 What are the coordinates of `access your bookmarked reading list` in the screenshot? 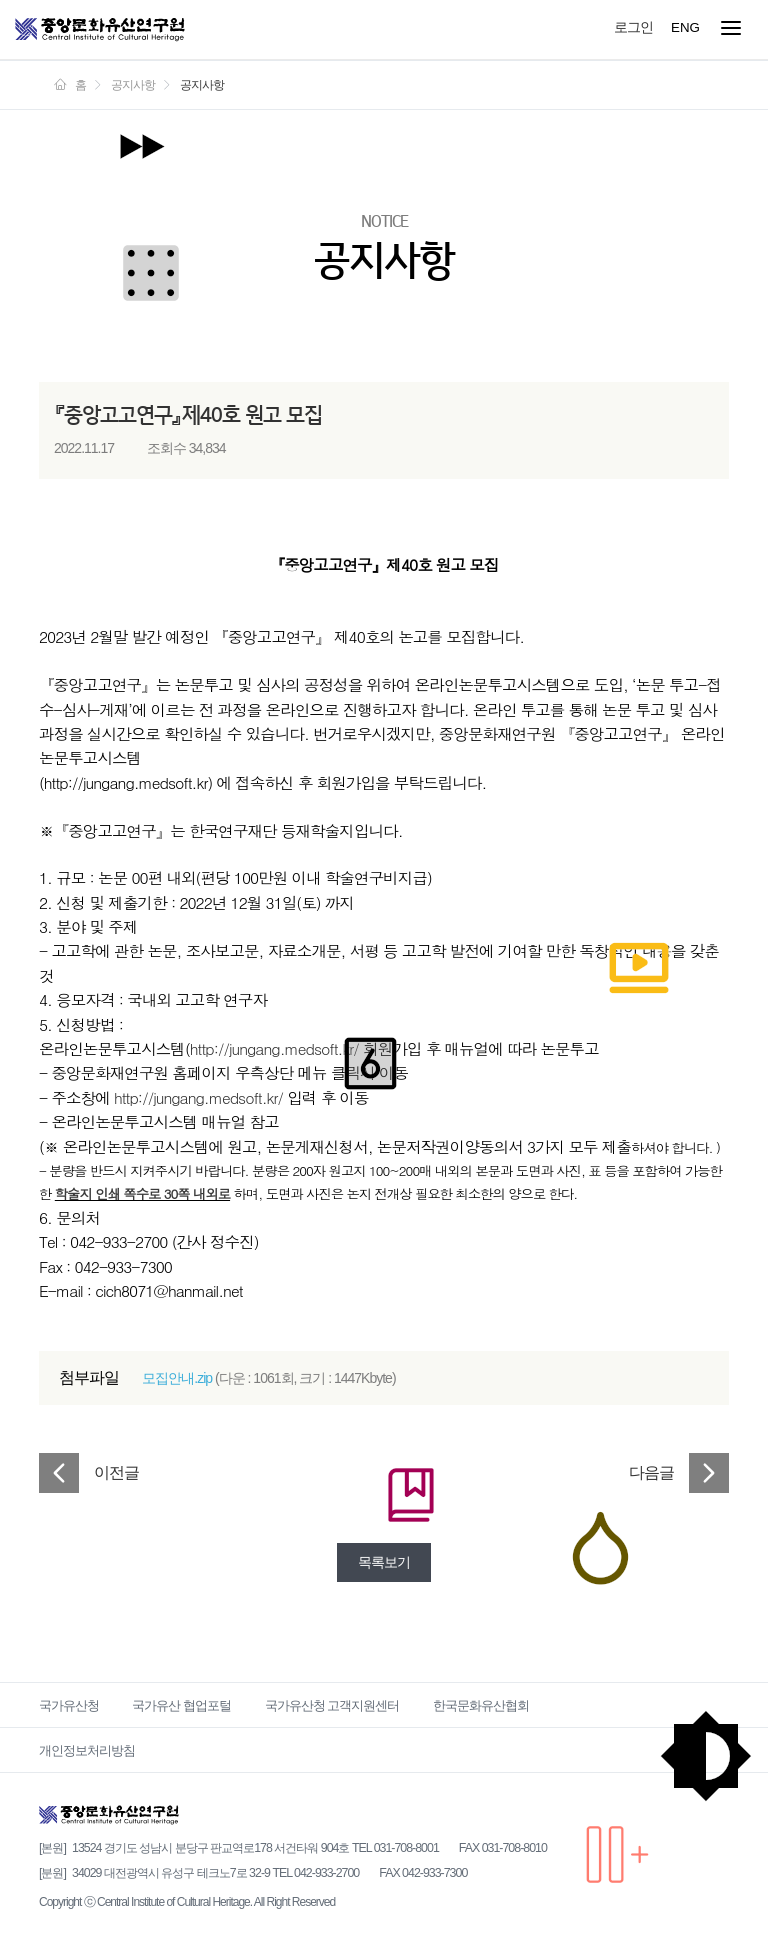 It's located at (411, 1495).